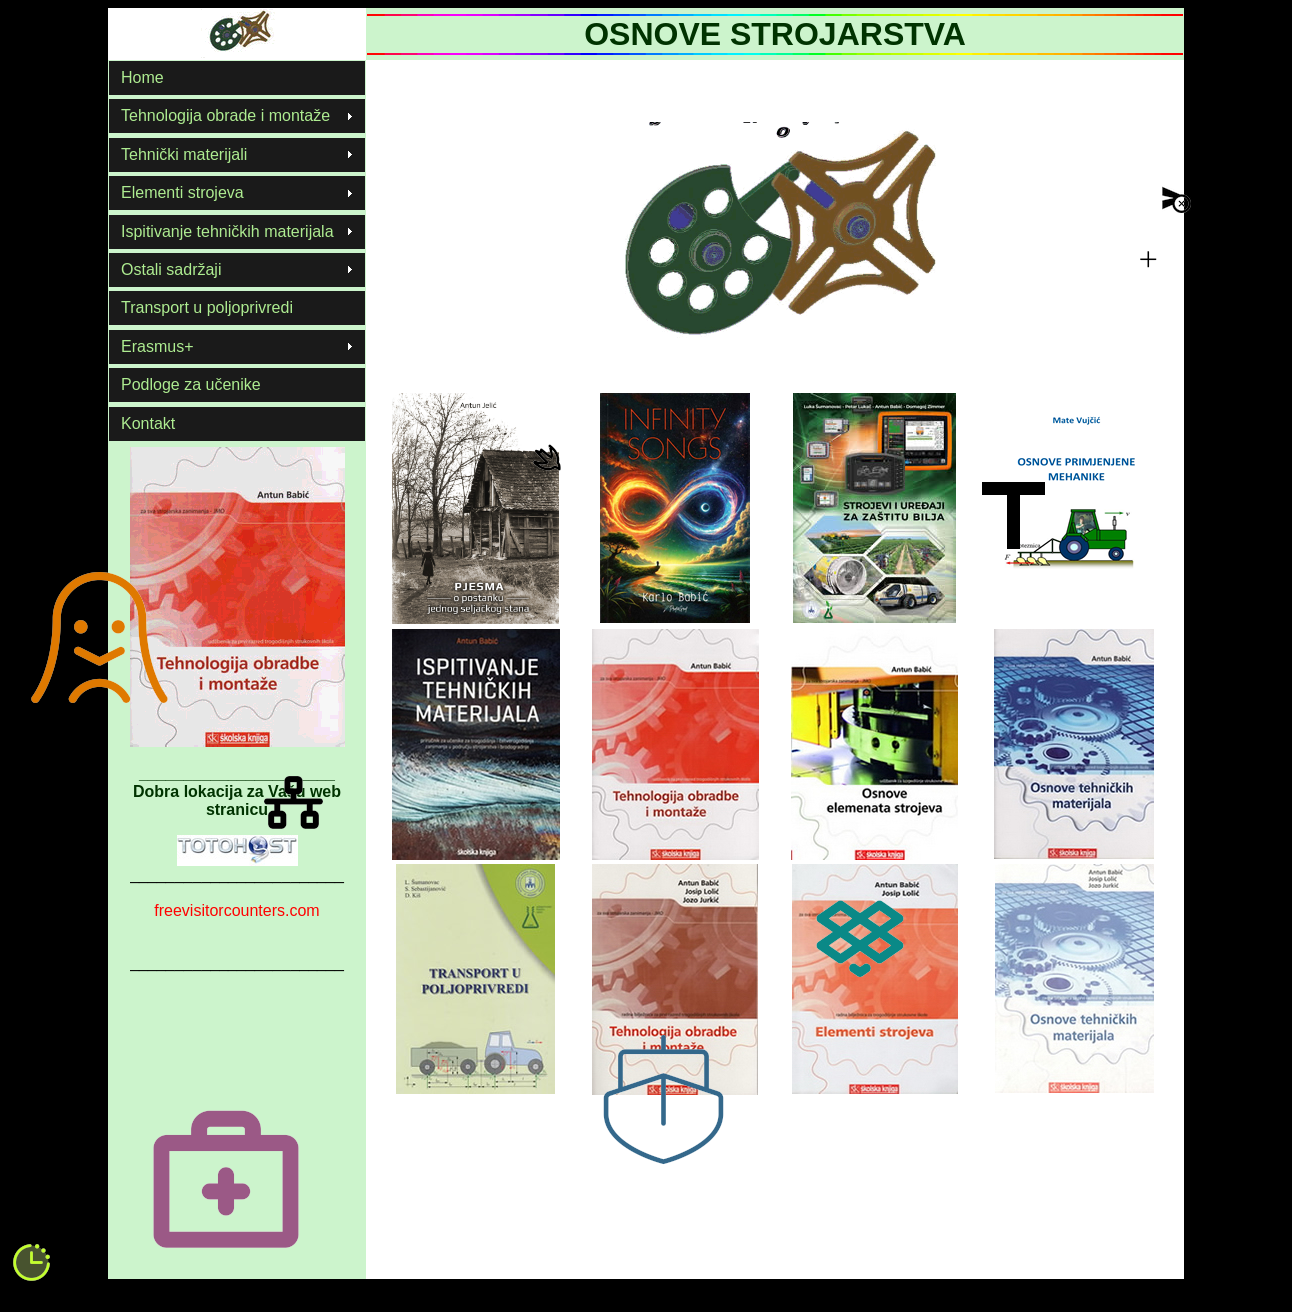 This screenshot has width=1292, height=1312. I want to click on cancel a scheduled message, so click(1176, 198).